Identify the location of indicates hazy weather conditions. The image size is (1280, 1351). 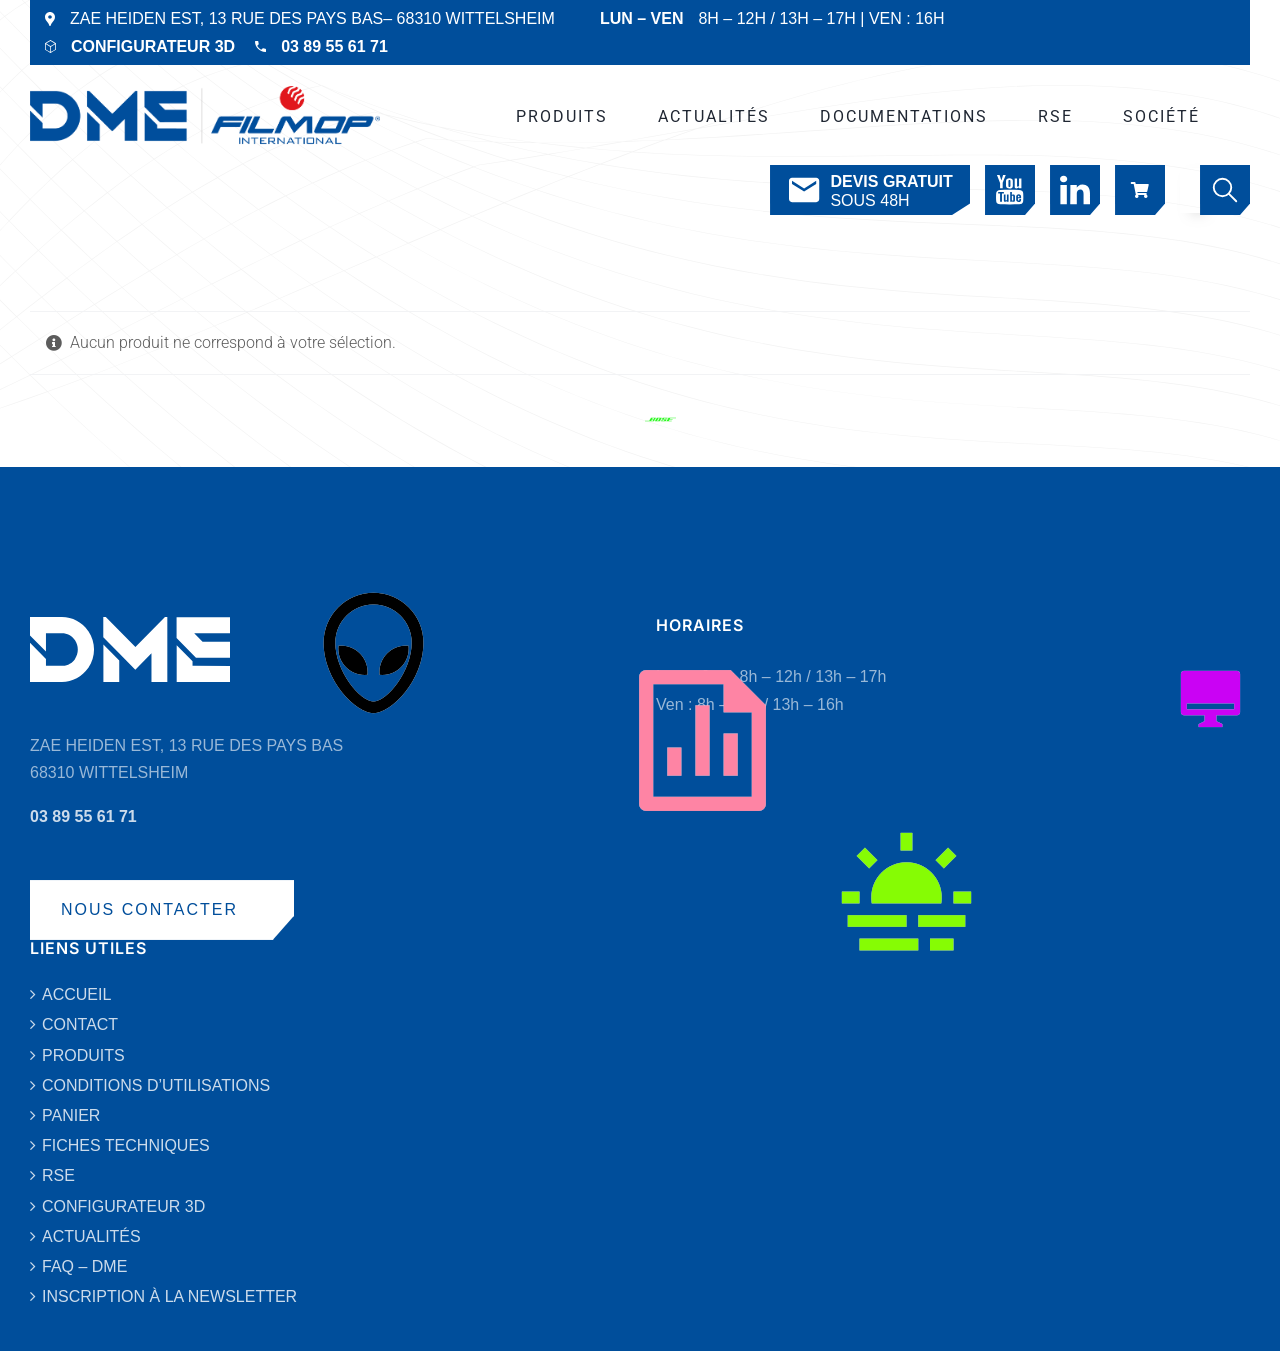
(906, 897).